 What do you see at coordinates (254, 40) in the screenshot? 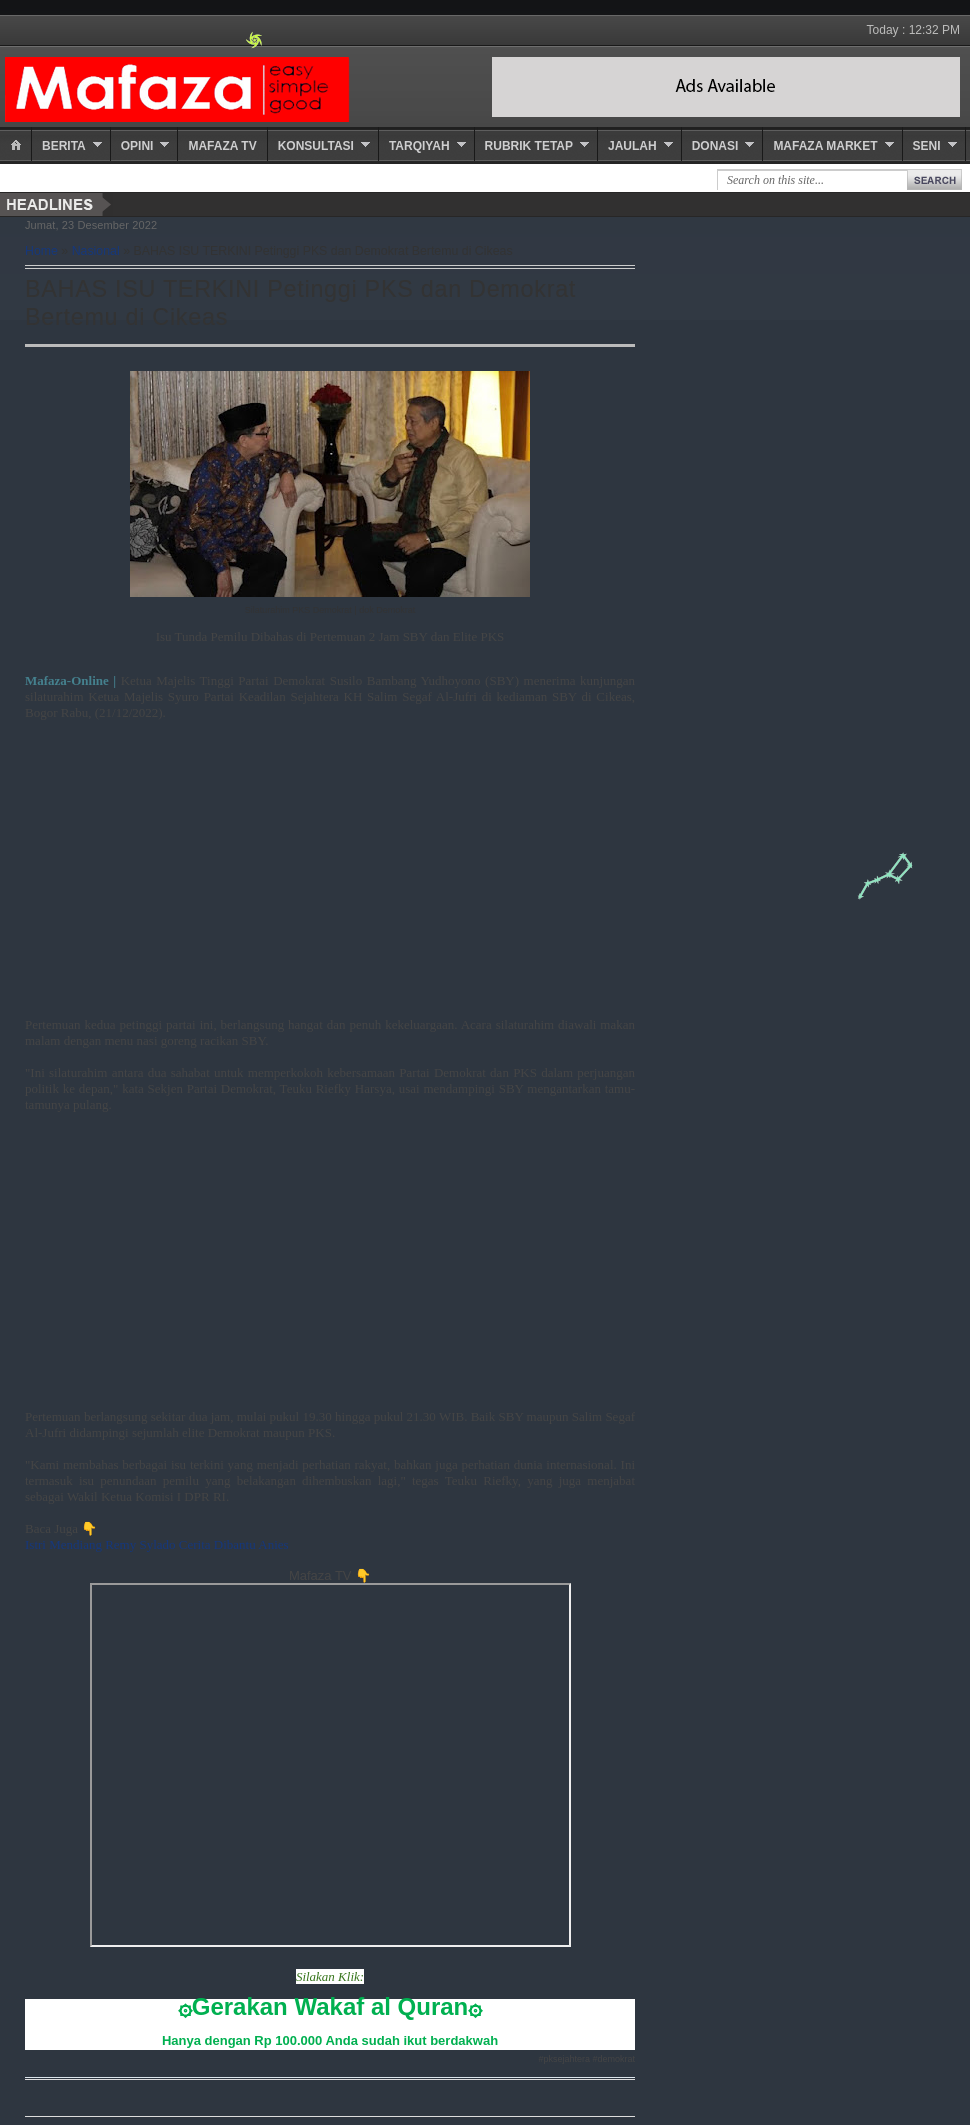
I see `spinning shuriken or ninja star weapon indicator` at bounding box center [254, 40].